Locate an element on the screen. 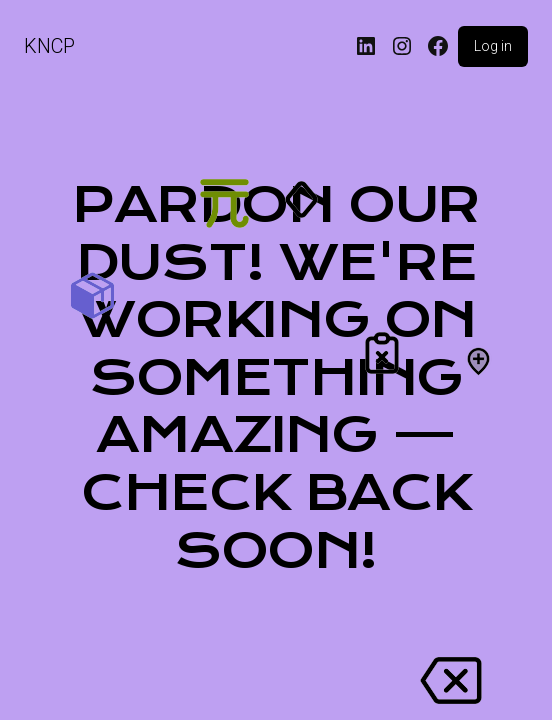 This screenshot has height=720, width=552. delete the last character entered is located at coordinates (453, 680).